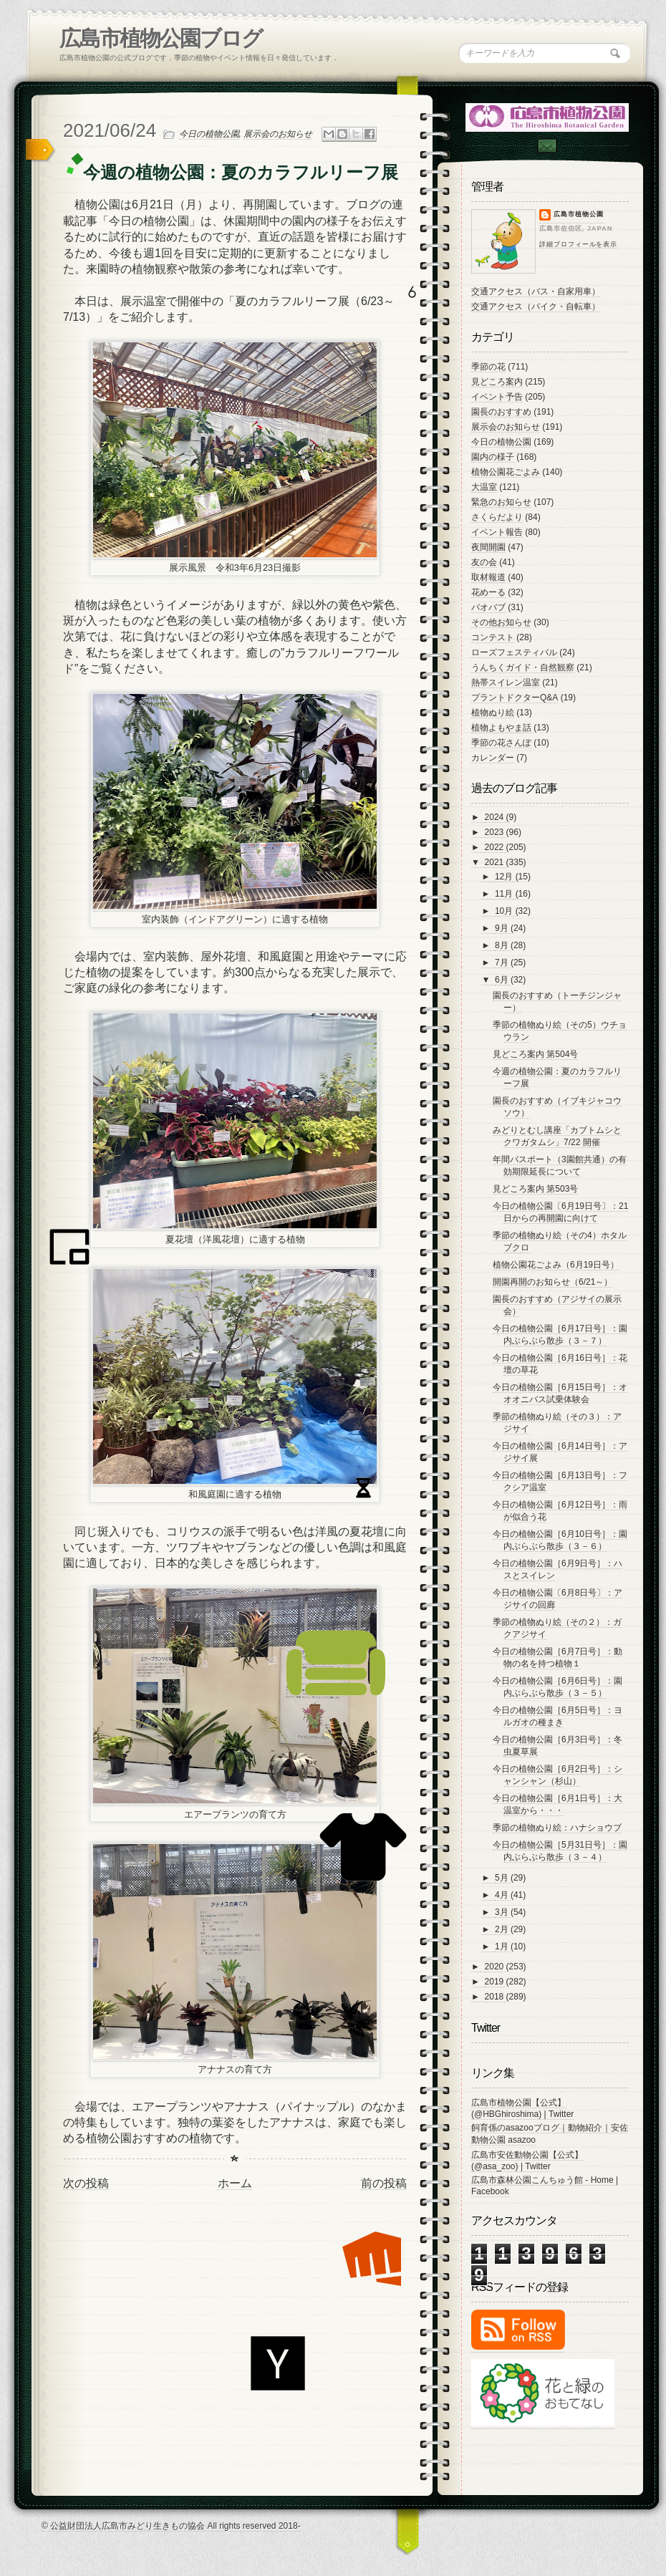  I want to click on indicates a task or process in progress, so click(363, 1487).